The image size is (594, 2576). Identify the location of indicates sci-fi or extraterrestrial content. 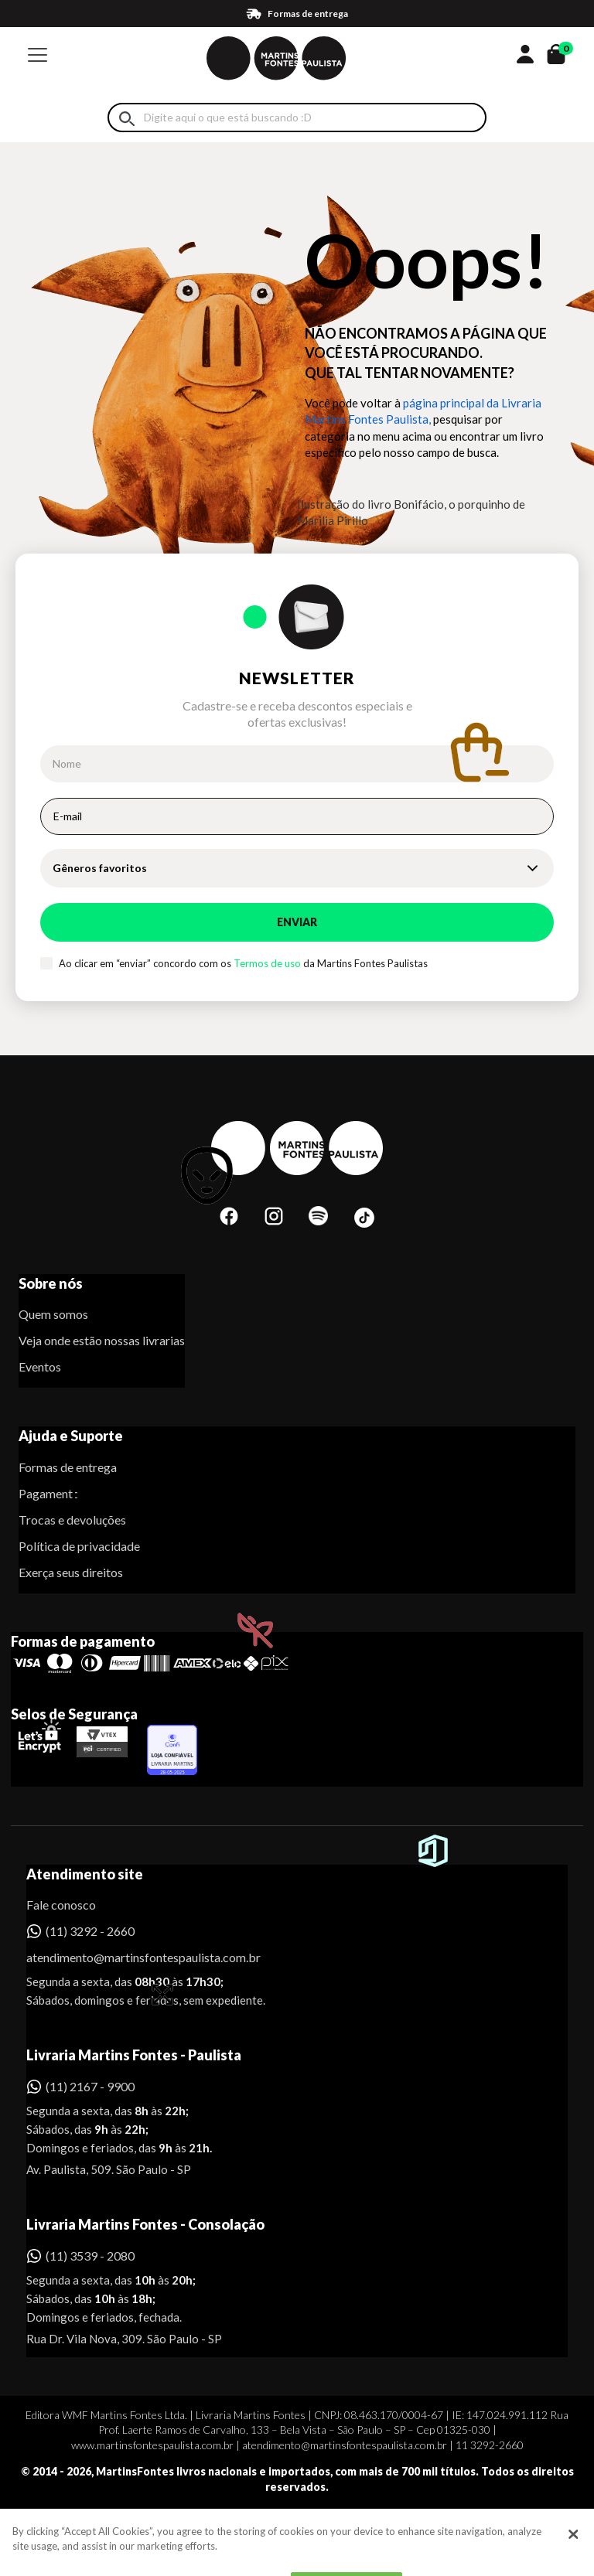
(207, 1175).